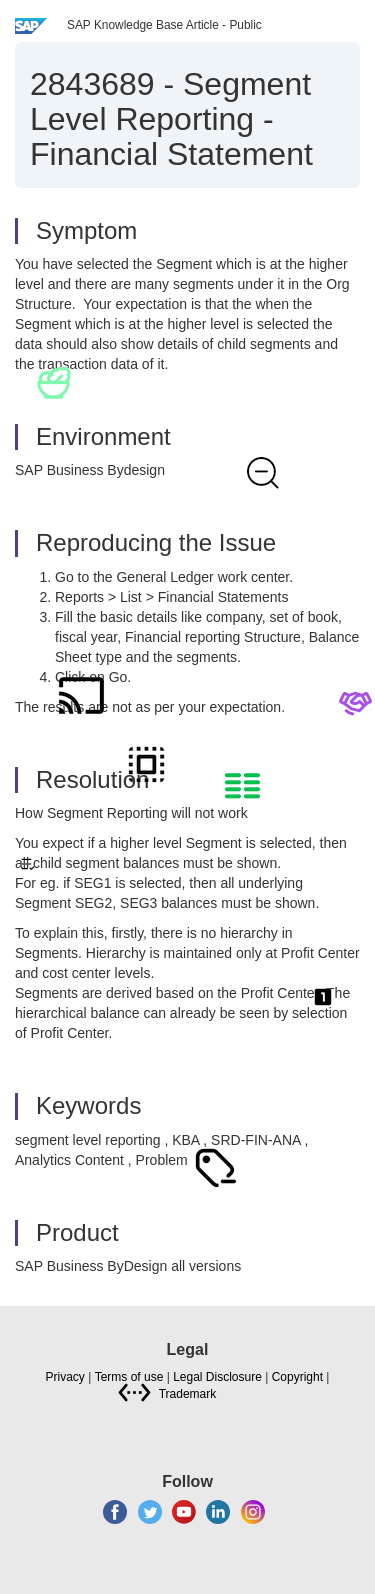 Image resolution: width=375 pixels, height=1594 pixels. Describe the element at coordinates (146, 764) in the screenshot. I see `select all items in a list or view` at that location.